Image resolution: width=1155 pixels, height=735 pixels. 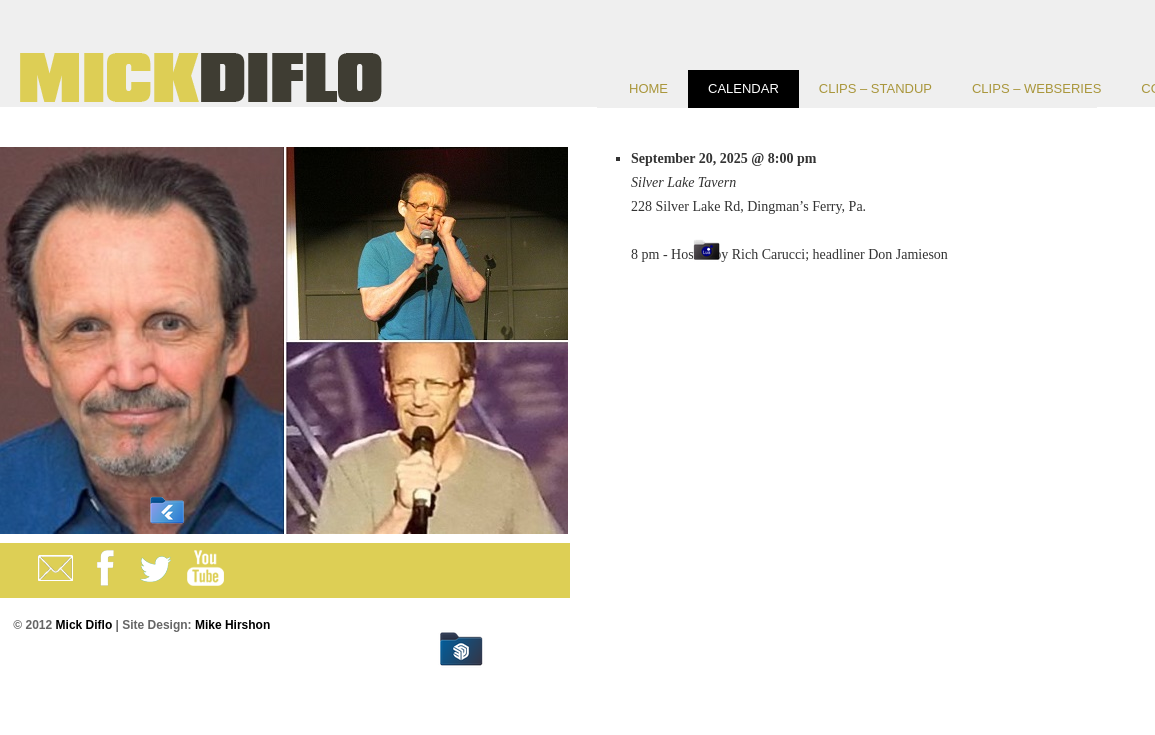 What do you see at coordinates (461, 650) in the screenshot?
I see `open sketchup project files folder` at bounding box center [461, 650].